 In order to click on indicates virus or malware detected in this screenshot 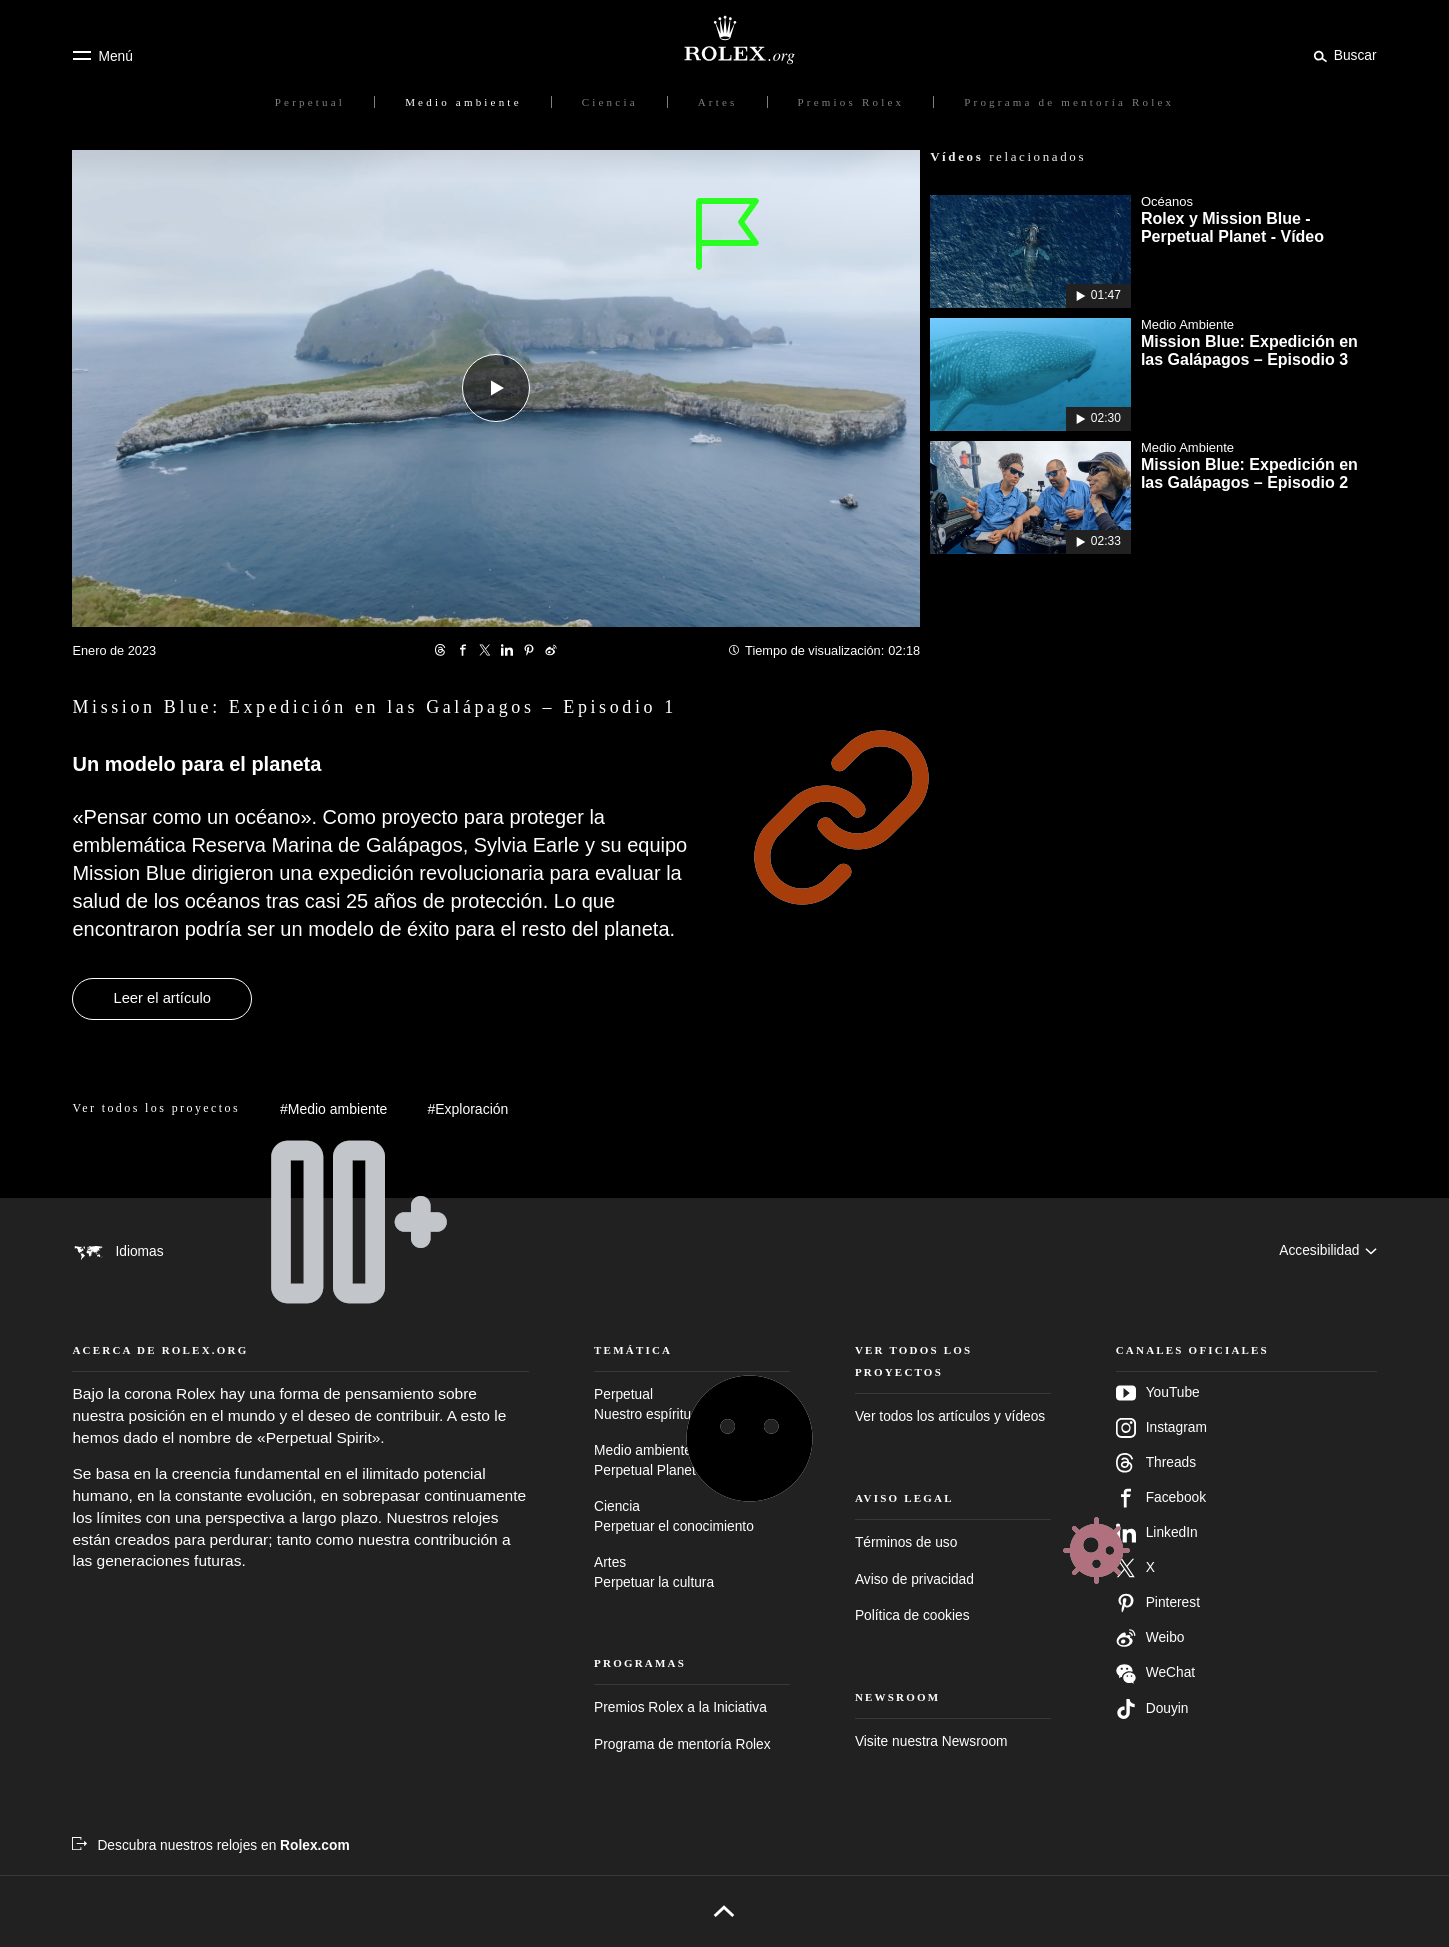, I will do `click(1096, 1550)`.